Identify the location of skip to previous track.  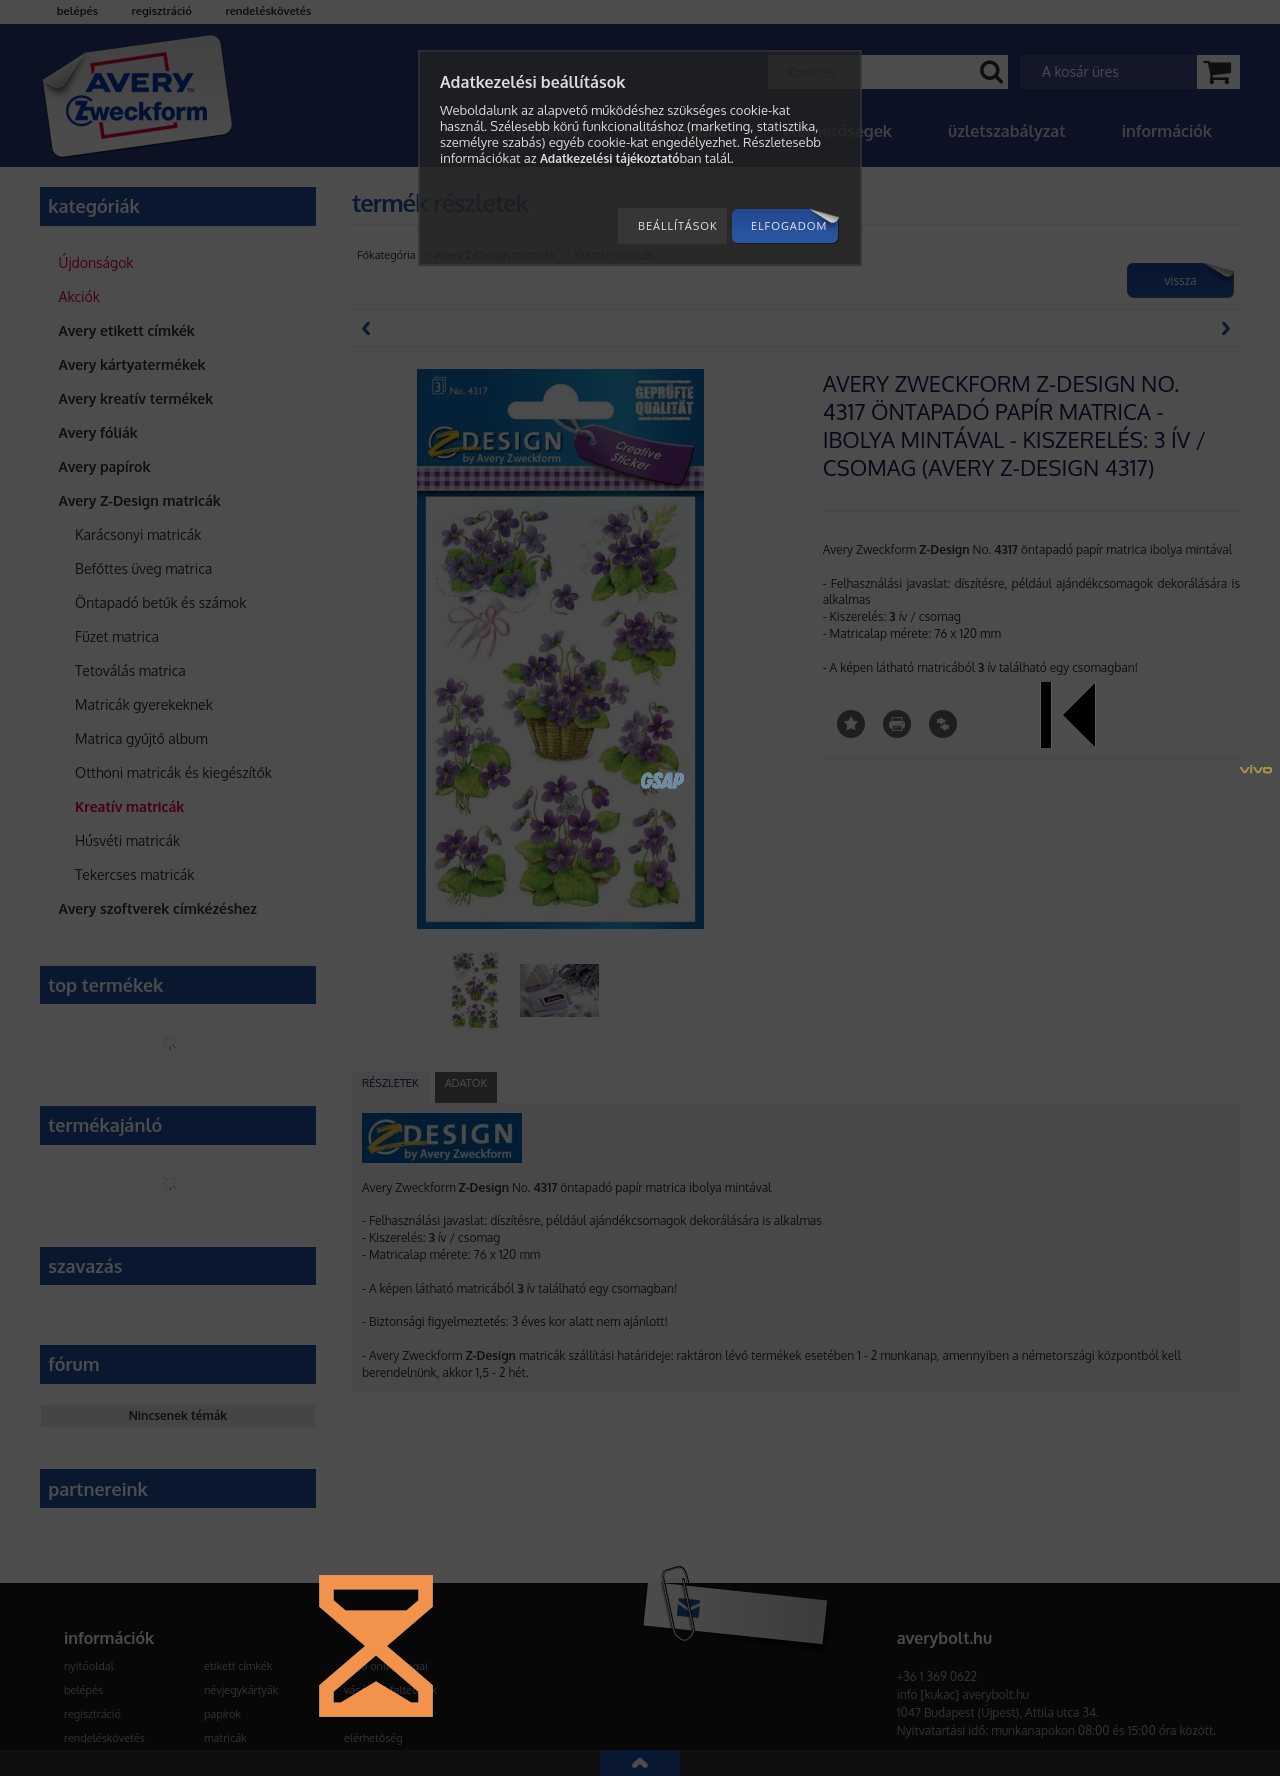
(1068, 715).